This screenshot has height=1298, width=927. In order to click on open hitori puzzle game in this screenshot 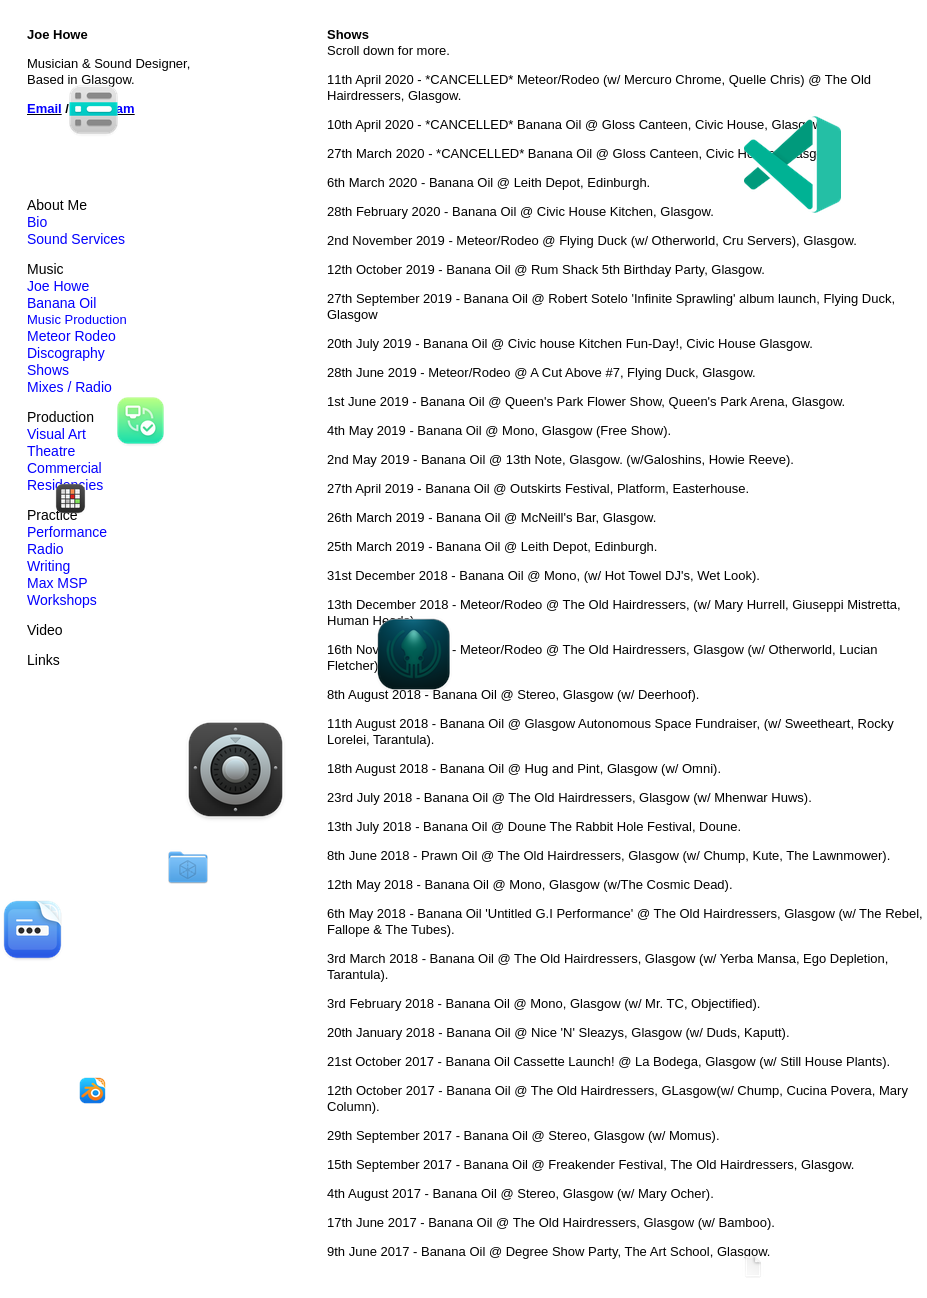, I will do `click(70, 498)`.